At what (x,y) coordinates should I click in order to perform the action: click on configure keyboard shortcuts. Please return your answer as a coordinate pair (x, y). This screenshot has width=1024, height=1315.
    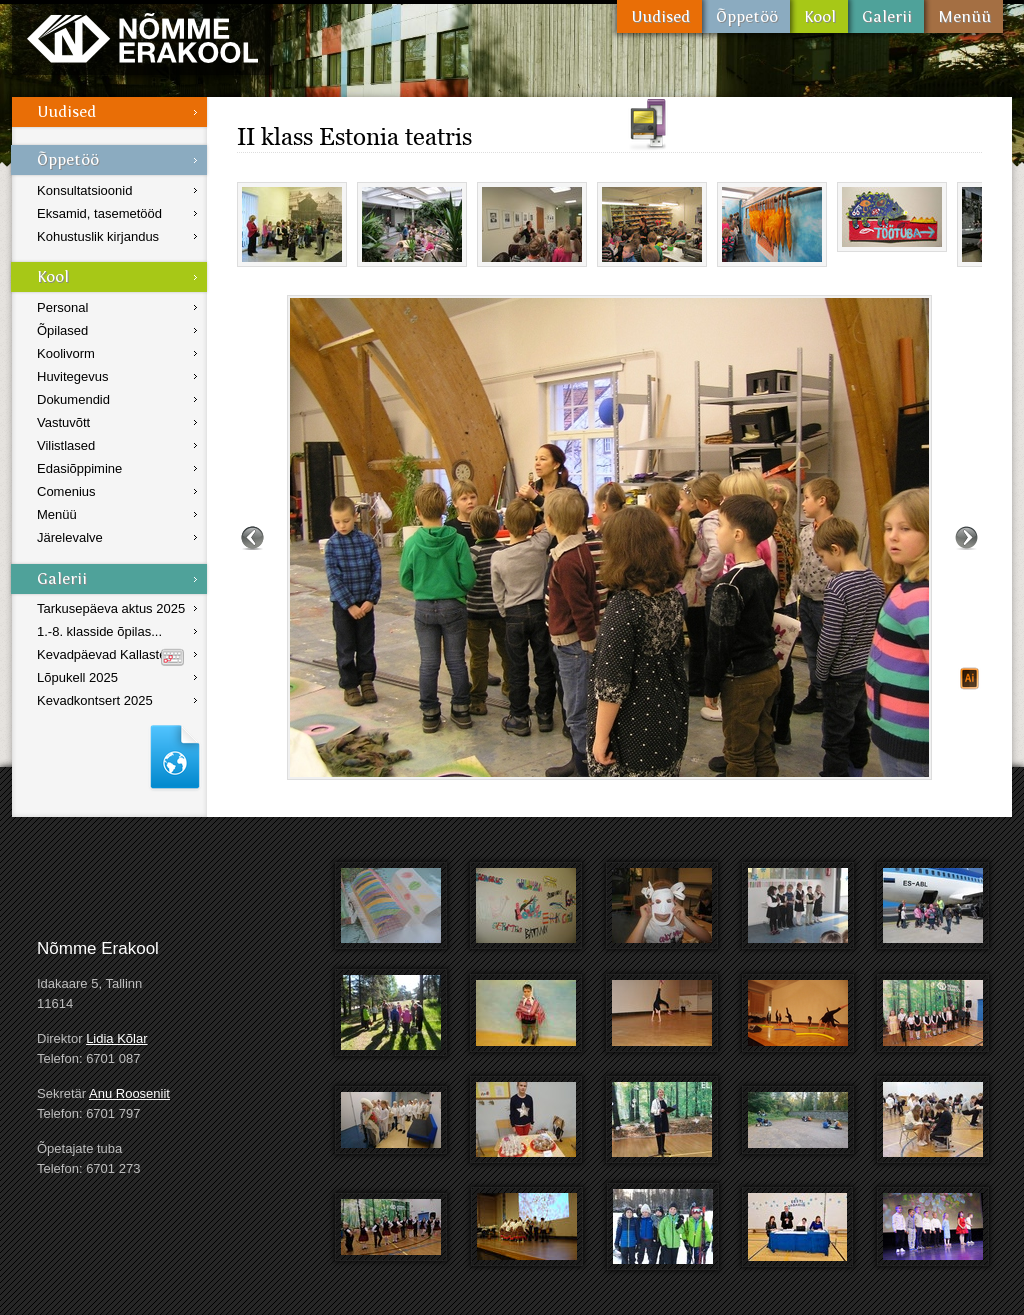
    Looking at the image, I should click on (172, 657).